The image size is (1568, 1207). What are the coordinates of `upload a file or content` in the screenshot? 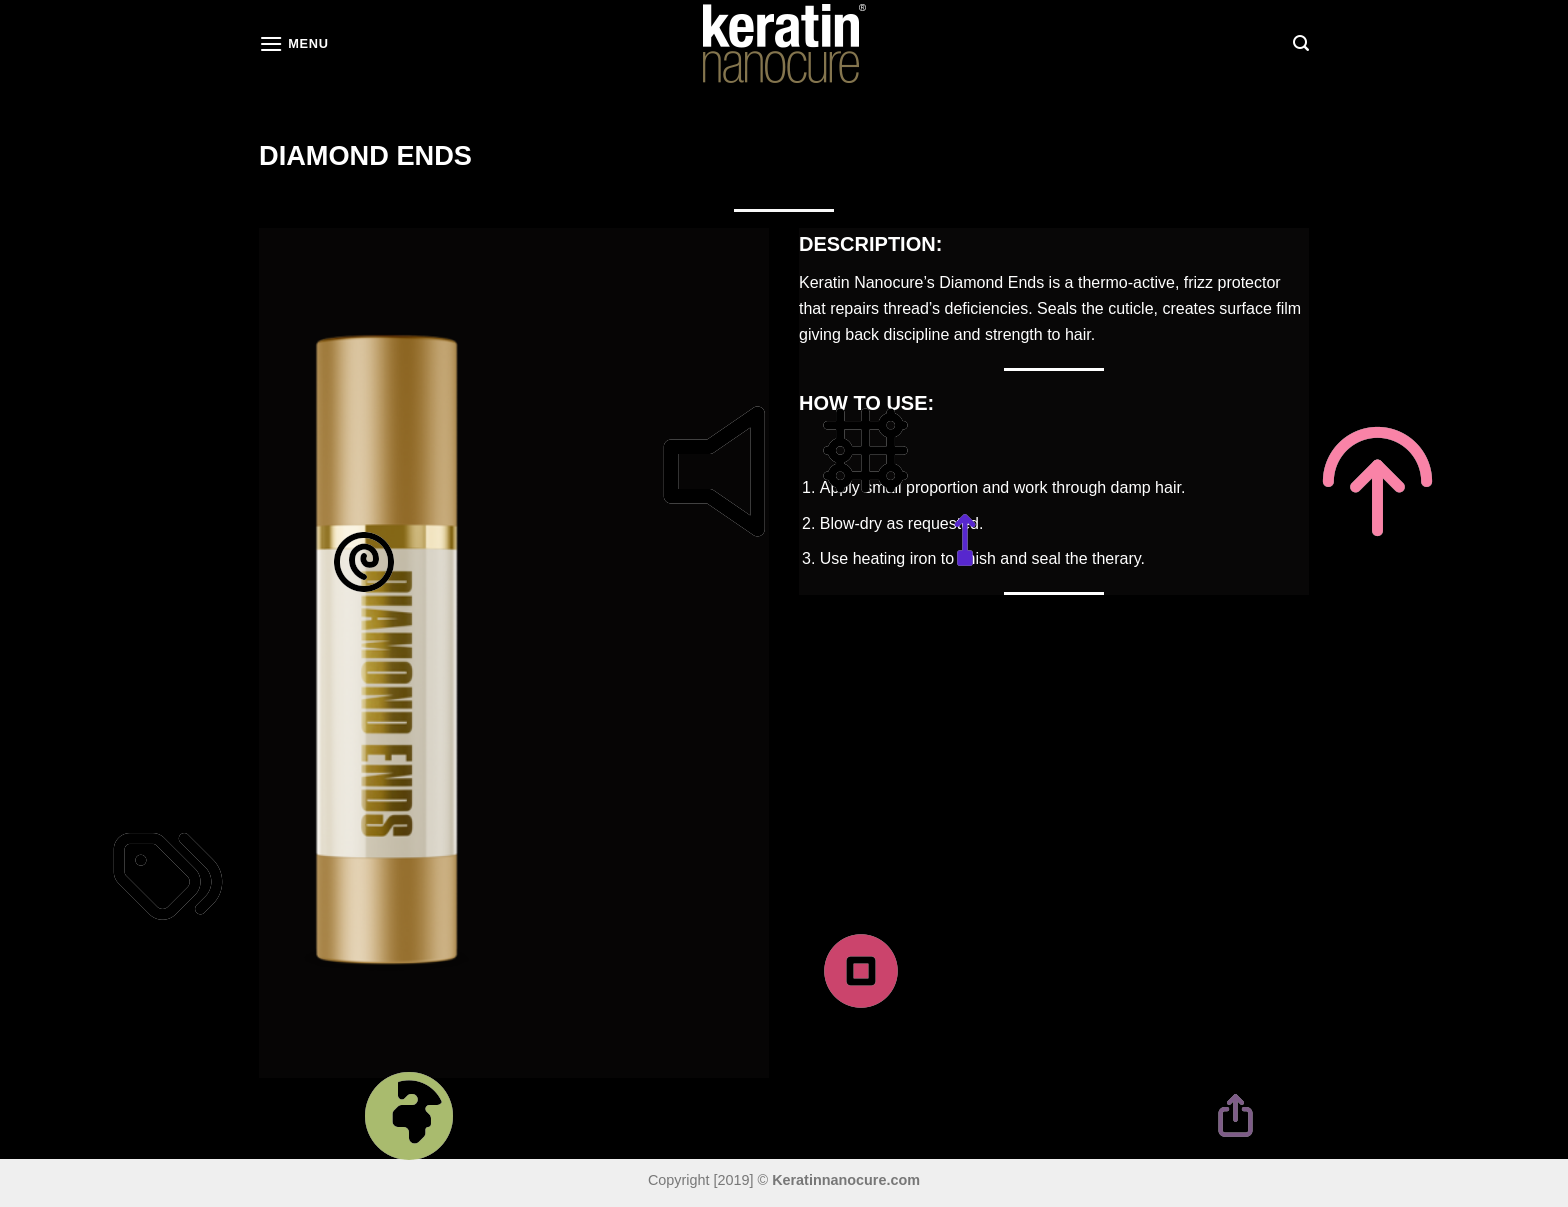 It's located at (965, 540).